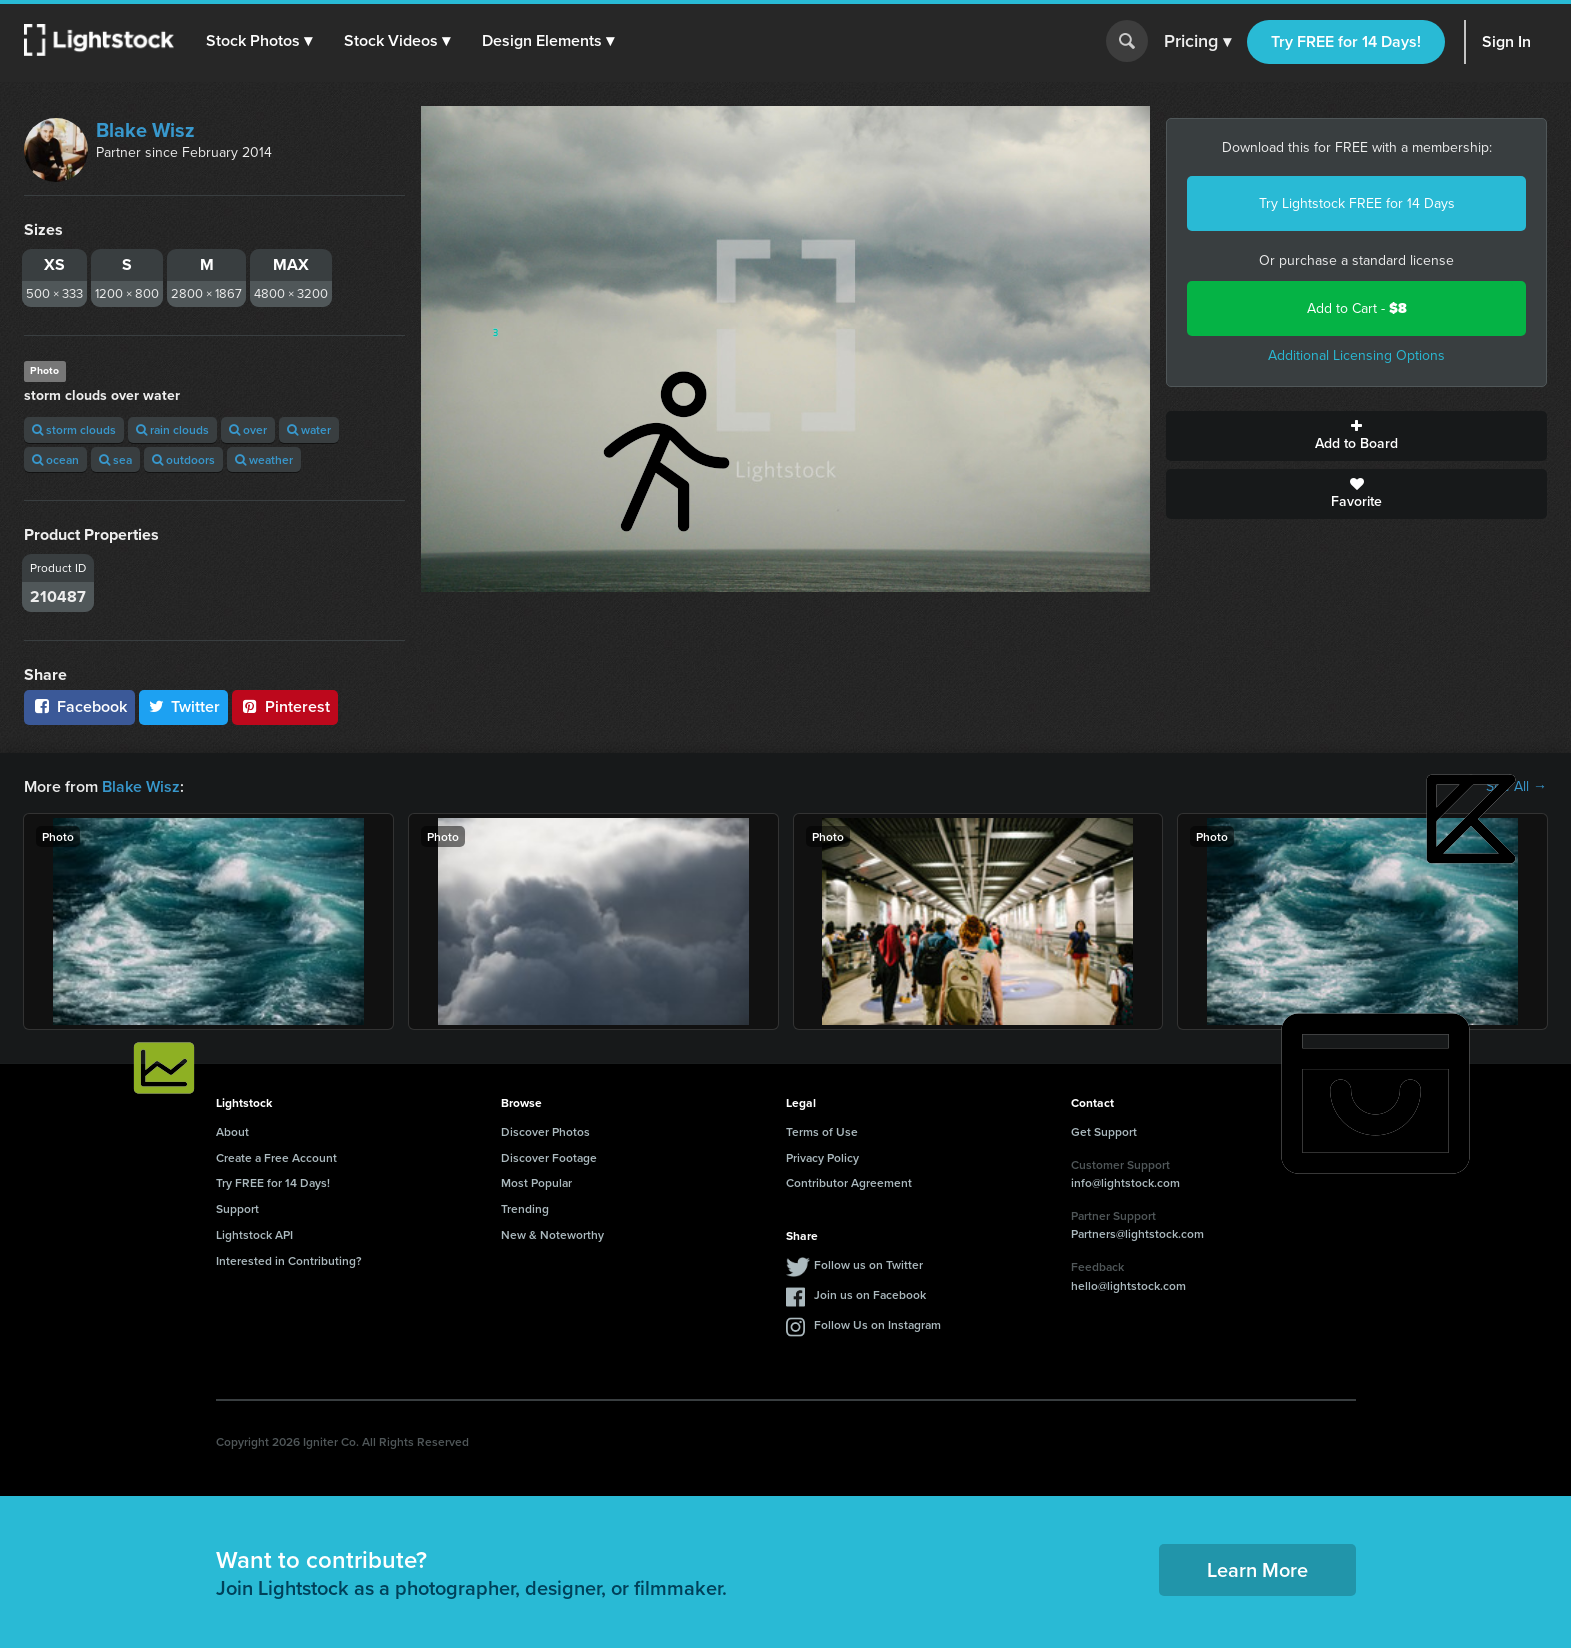 This screenshot has width=1571, height=1648. What do you see at coordinates (666, 451) in the screenshot?
I see `indicates walking directions or pedestrian mode` at bounding box center [666, 451].